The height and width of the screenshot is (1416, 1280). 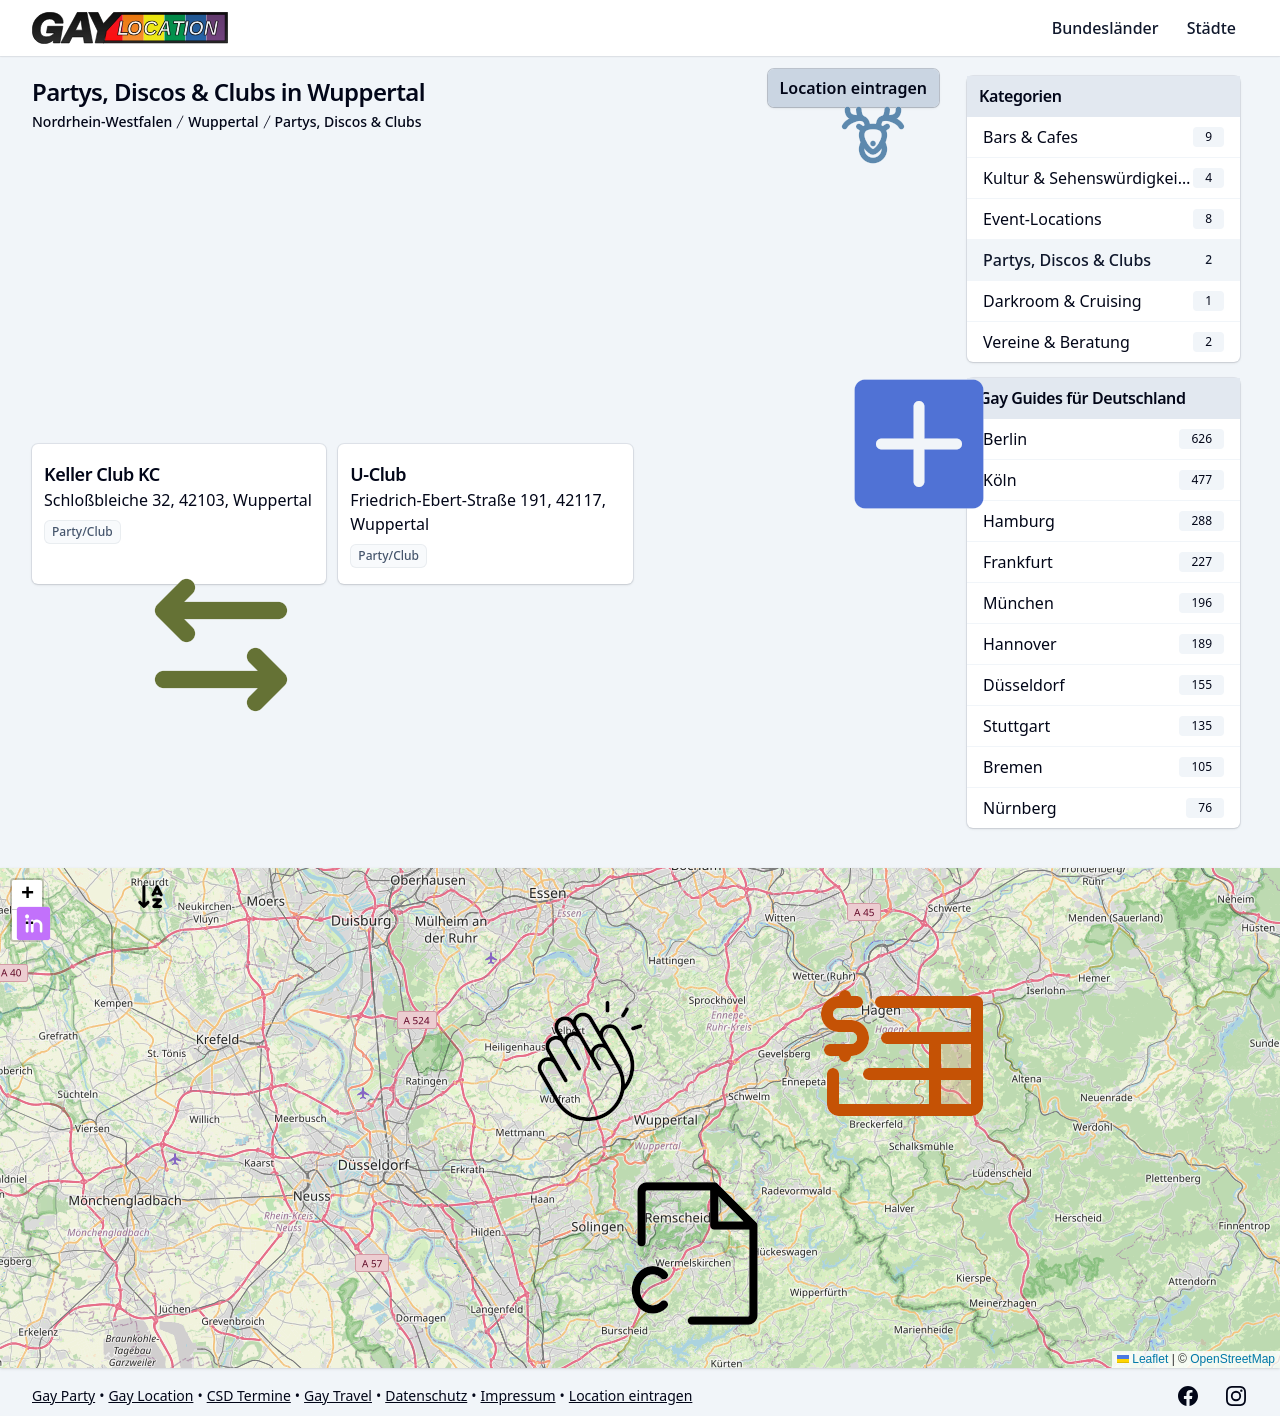 What do you see at coordinates (873, 135) in the screenshot?
I see `wildlife or nature category` at bounding box center [873, 135].